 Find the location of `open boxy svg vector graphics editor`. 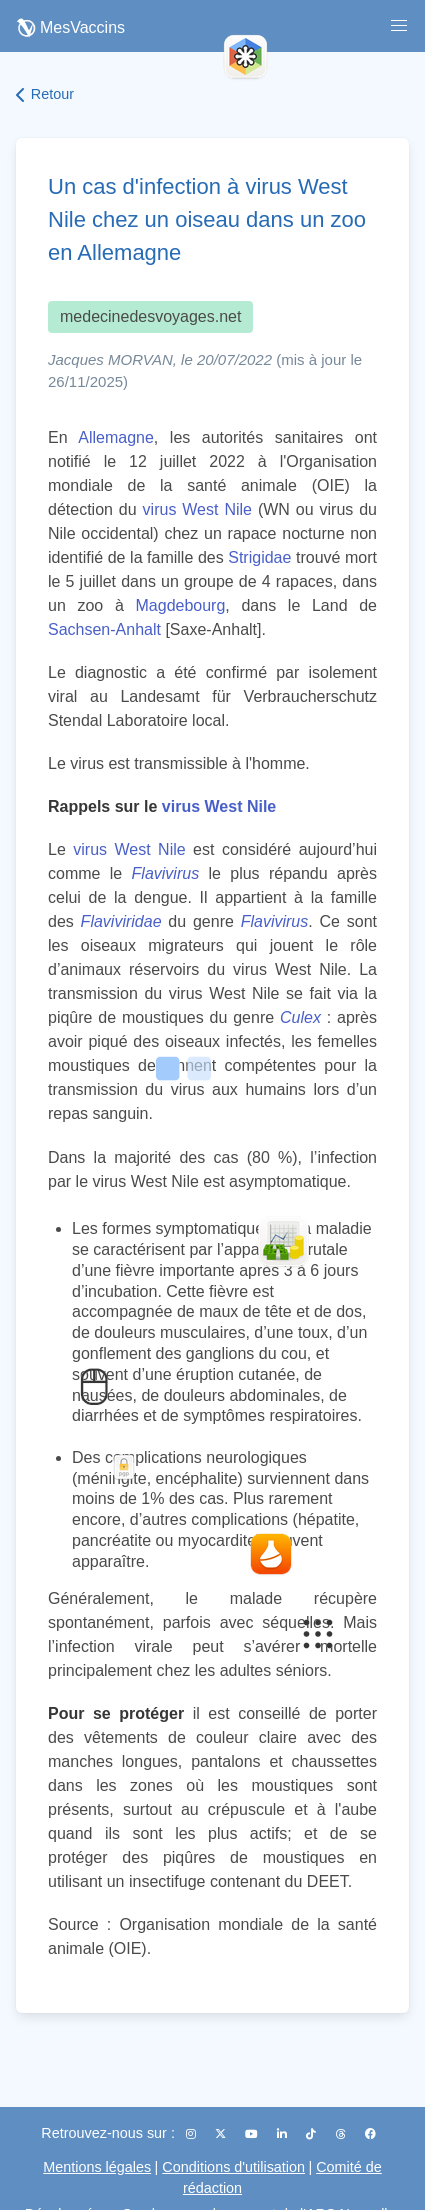

open boxy svg vector graphics editor is located at coordinates (245, 56).